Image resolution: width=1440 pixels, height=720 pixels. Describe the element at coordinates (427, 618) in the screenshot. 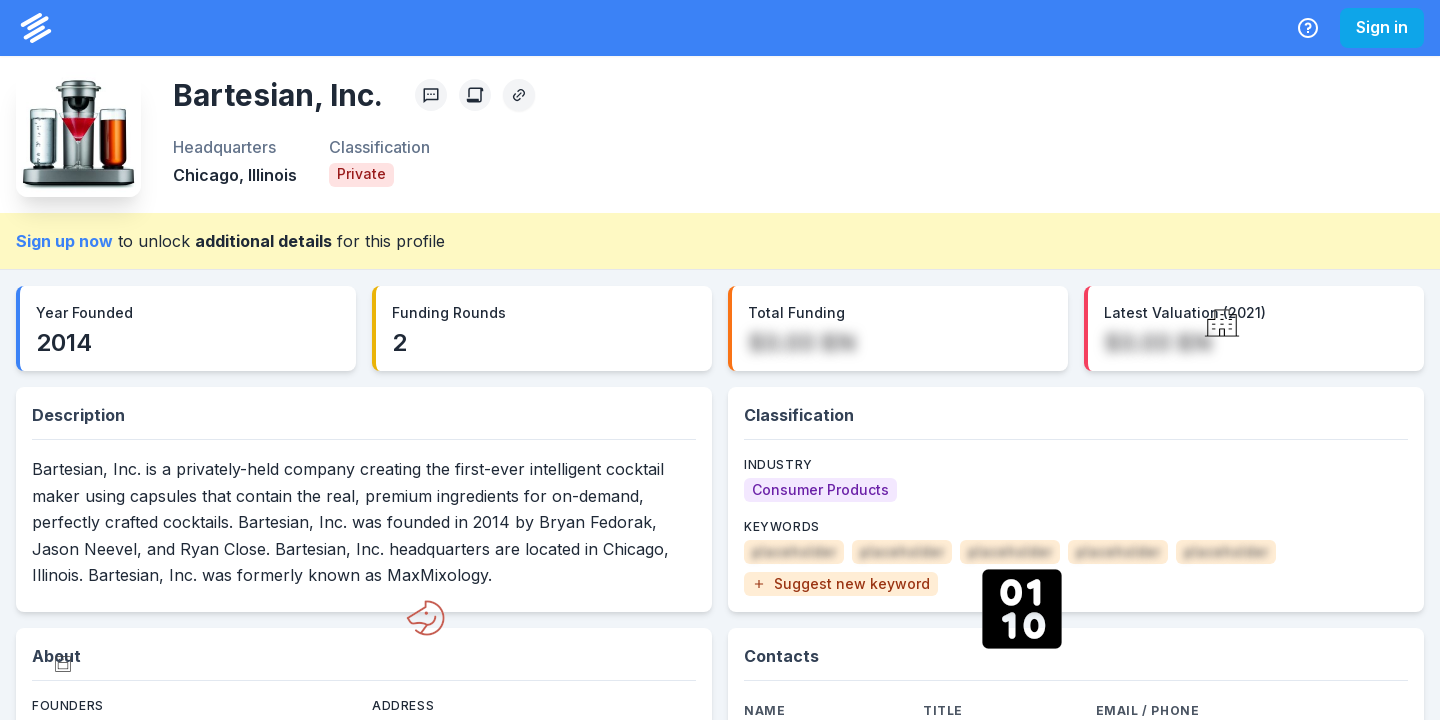

I see `access equestrian or horse-related features` at that location.